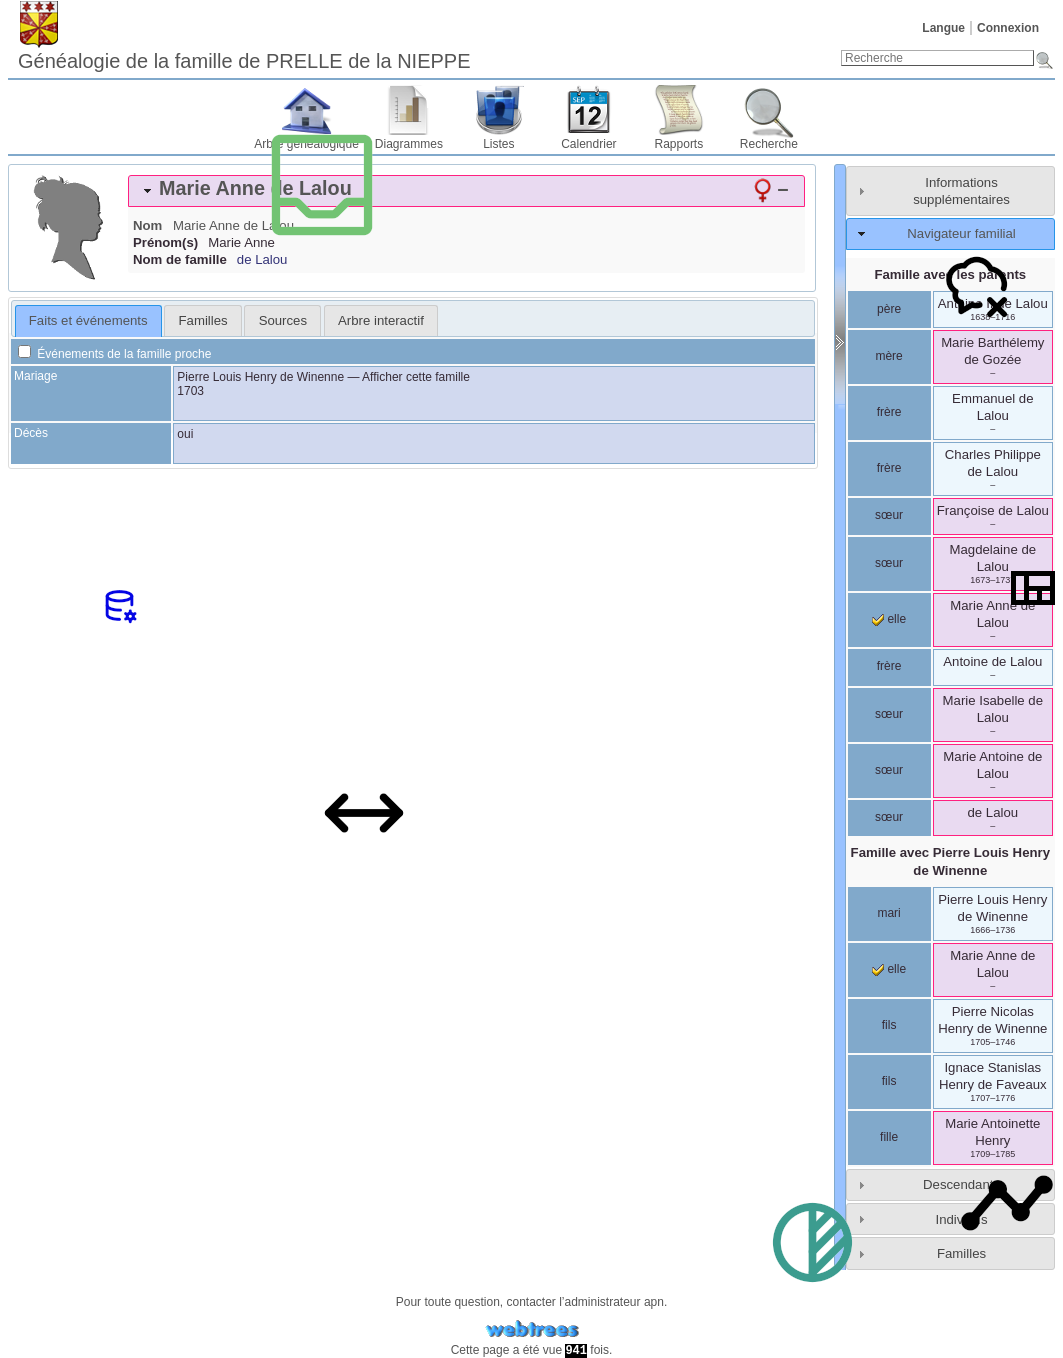  What do you see at coordinates (1031, 589) in the screenshot?
I see `switch to quilt or mosaic layout view` at bounding box center [1031, 589].